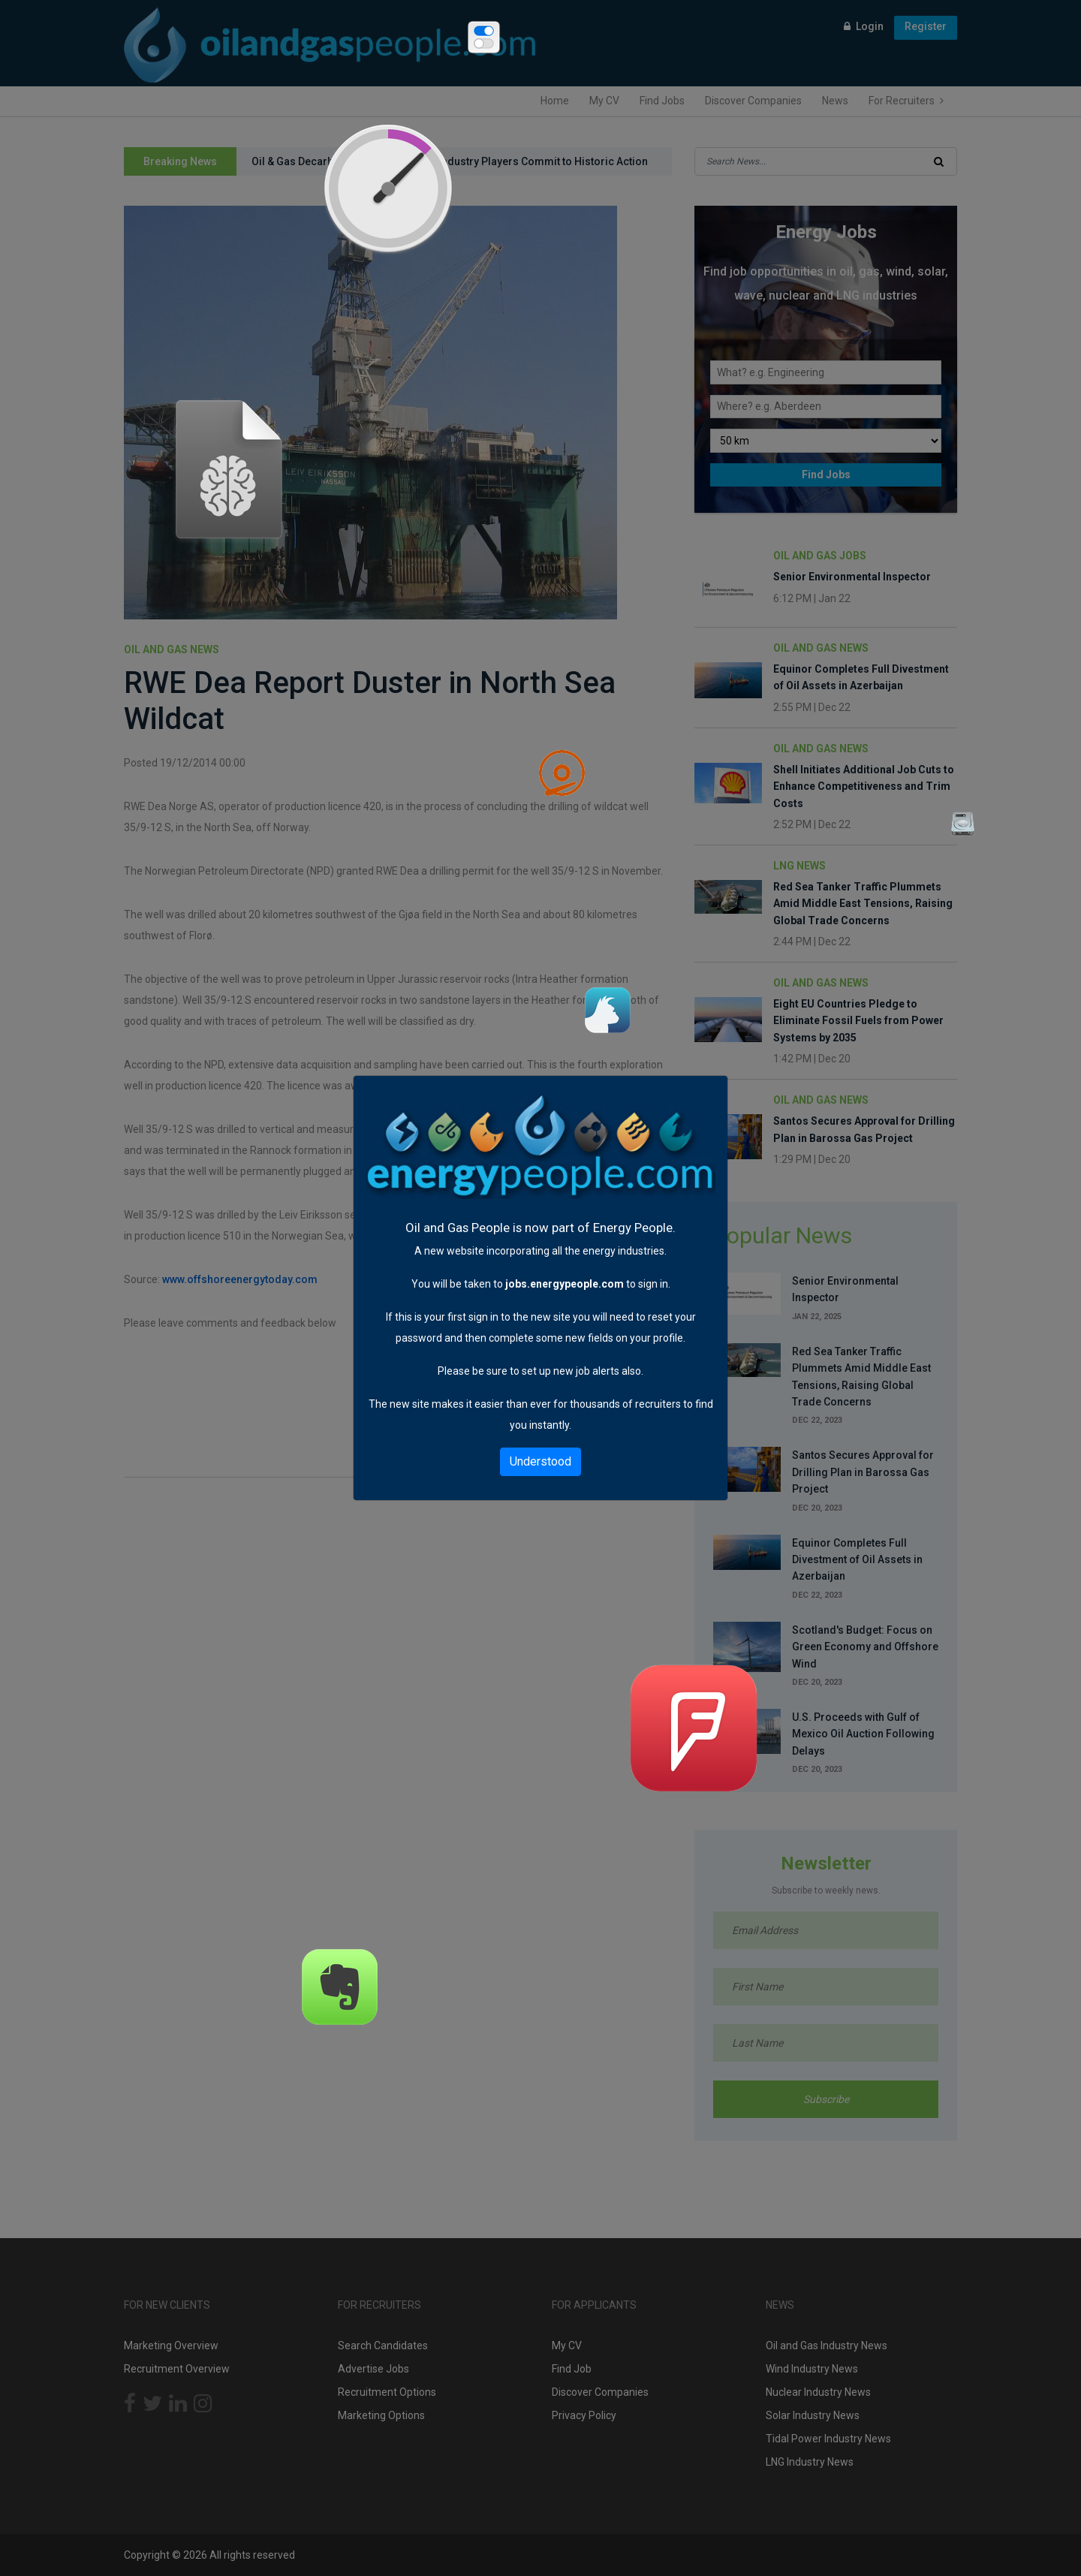  What do you see at coordinates (962, 824) in the screenshot?
I see `access local hard drive storage` at bounding box center [962, 824].